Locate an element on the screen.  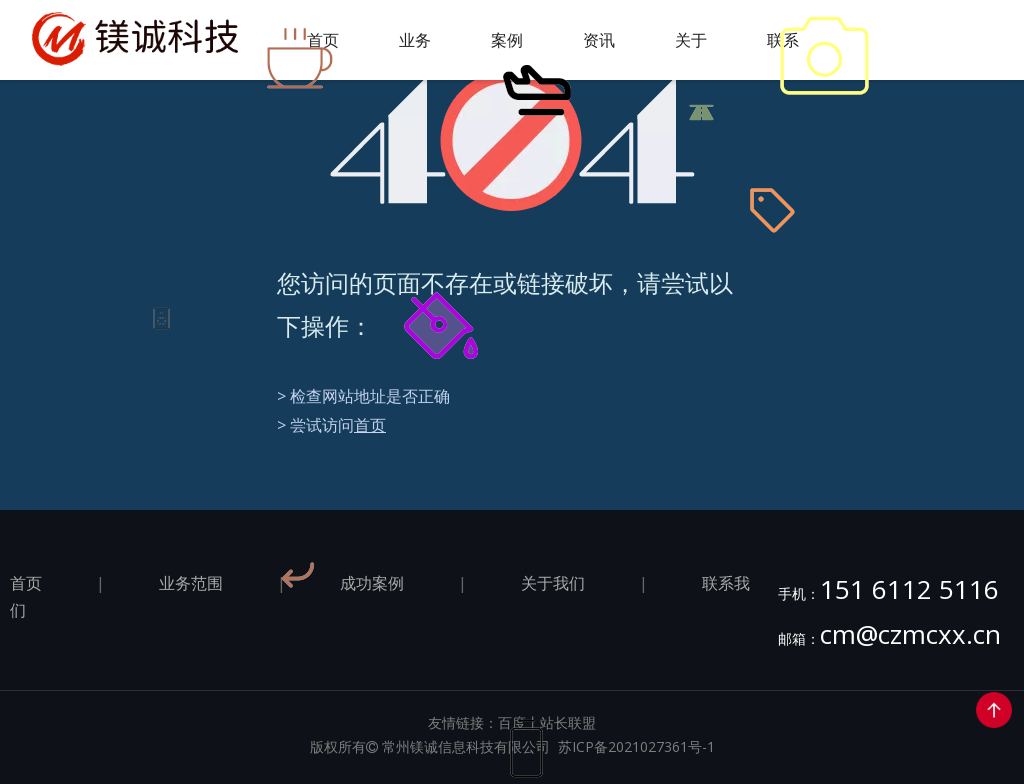
view flight status or tracking is located at coordinates (537, 88).